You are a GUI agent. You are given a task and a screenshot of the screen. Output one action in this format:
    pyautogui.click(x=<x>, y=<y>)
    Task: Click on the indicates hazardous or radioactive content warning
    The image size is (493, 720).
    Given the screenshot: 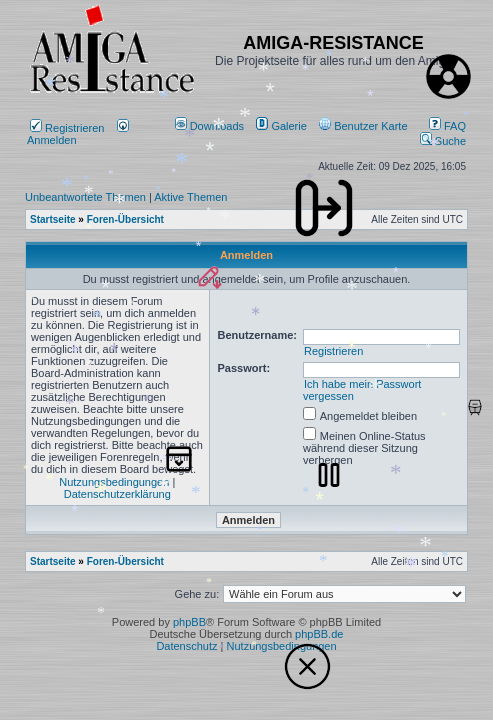 What is the action you would take?
    pyautogui.click(x=448, y=76)
    